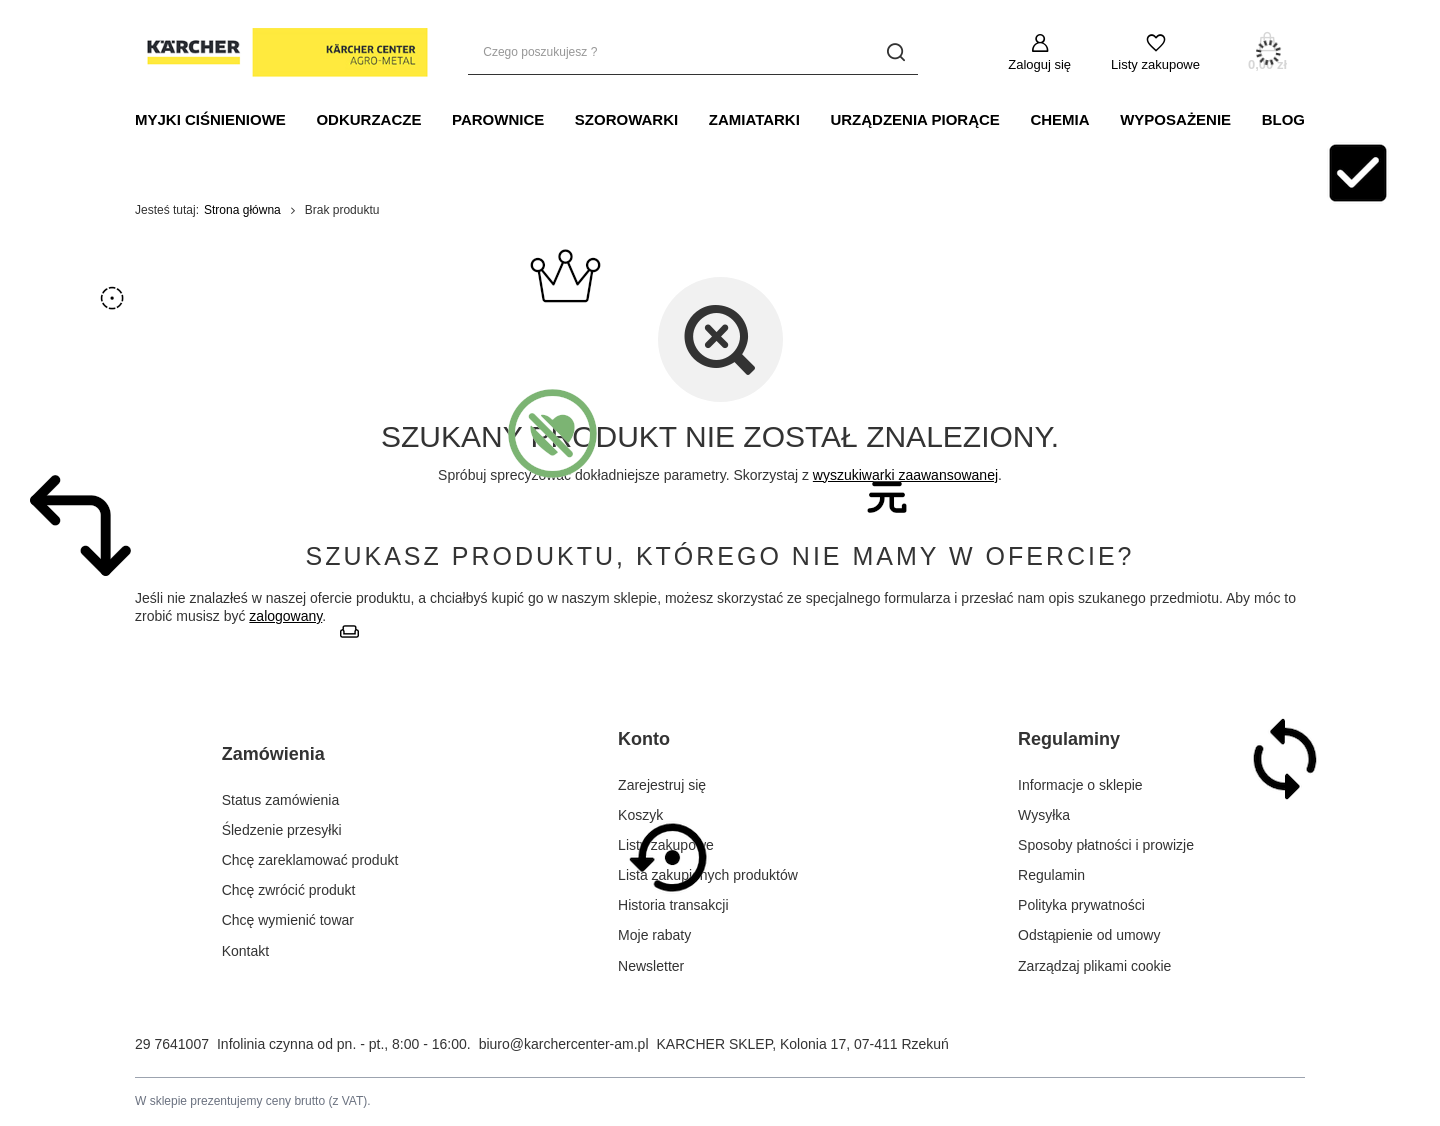  I want to click on restore settings to a previous backup, so click(672, 857).